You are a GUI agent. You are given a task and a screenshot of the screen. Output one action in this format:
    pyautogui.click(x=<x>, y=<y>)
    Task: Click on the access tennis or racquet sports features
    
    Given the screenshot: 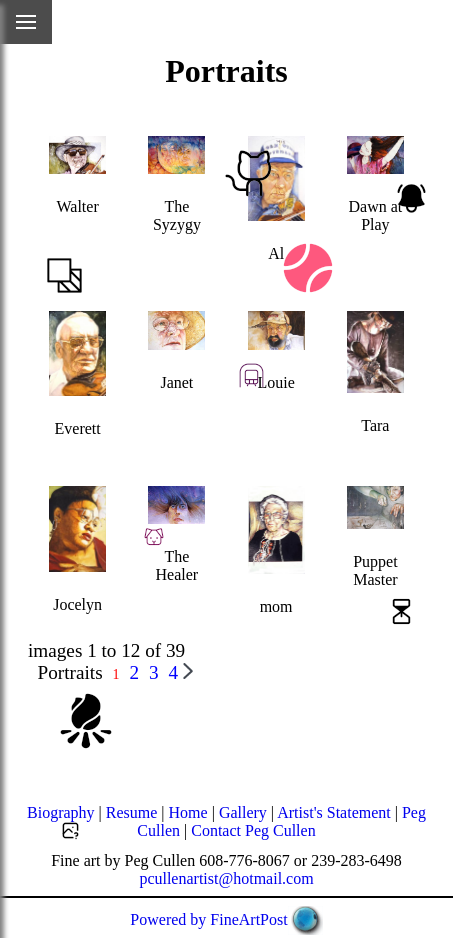 What is the action you would take?
    pyautogui.click(x=308, y=268)
    